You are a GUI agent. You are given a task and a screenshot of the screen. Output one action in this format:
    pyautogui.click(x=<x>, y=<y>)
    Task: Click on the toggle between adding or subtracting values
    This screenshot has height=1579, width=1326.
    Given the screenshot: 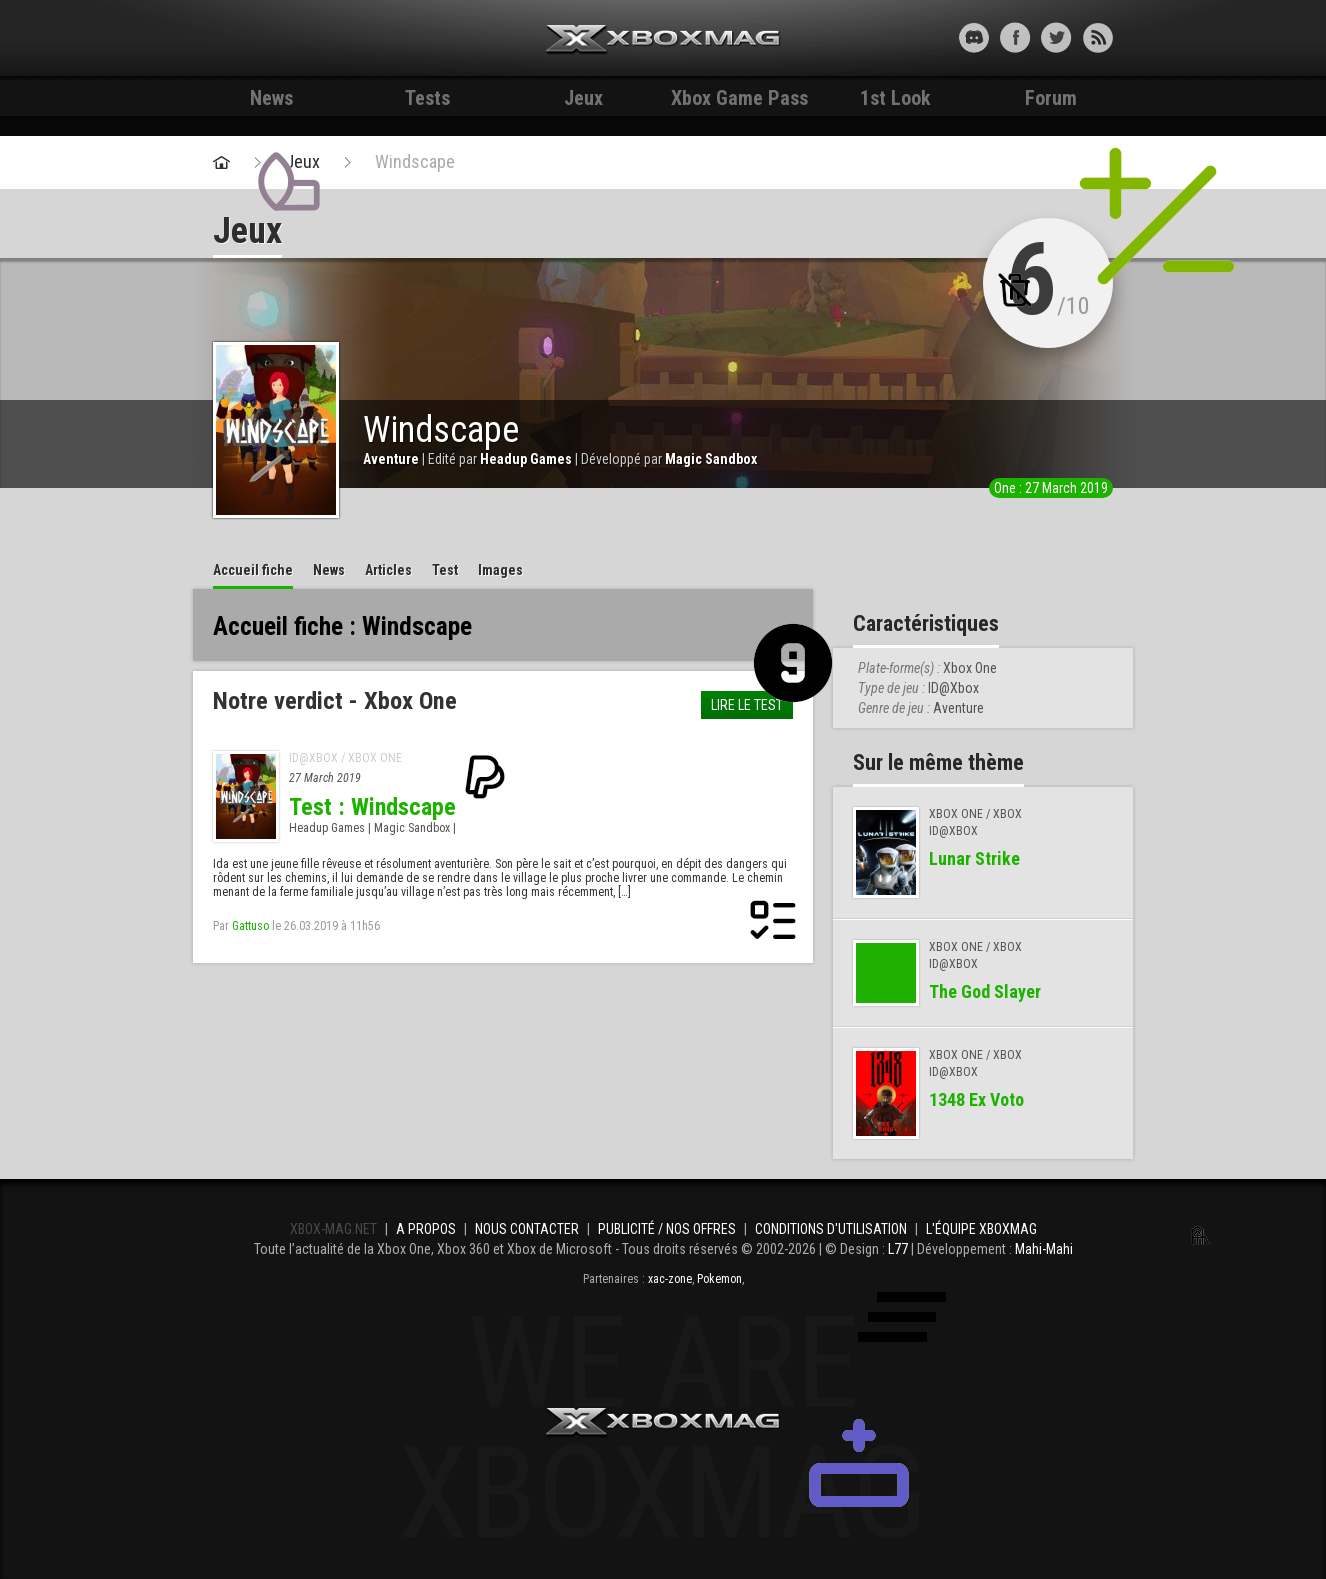 What is the action you would take?
    pyautogui.click(x=1157, y=225)
    